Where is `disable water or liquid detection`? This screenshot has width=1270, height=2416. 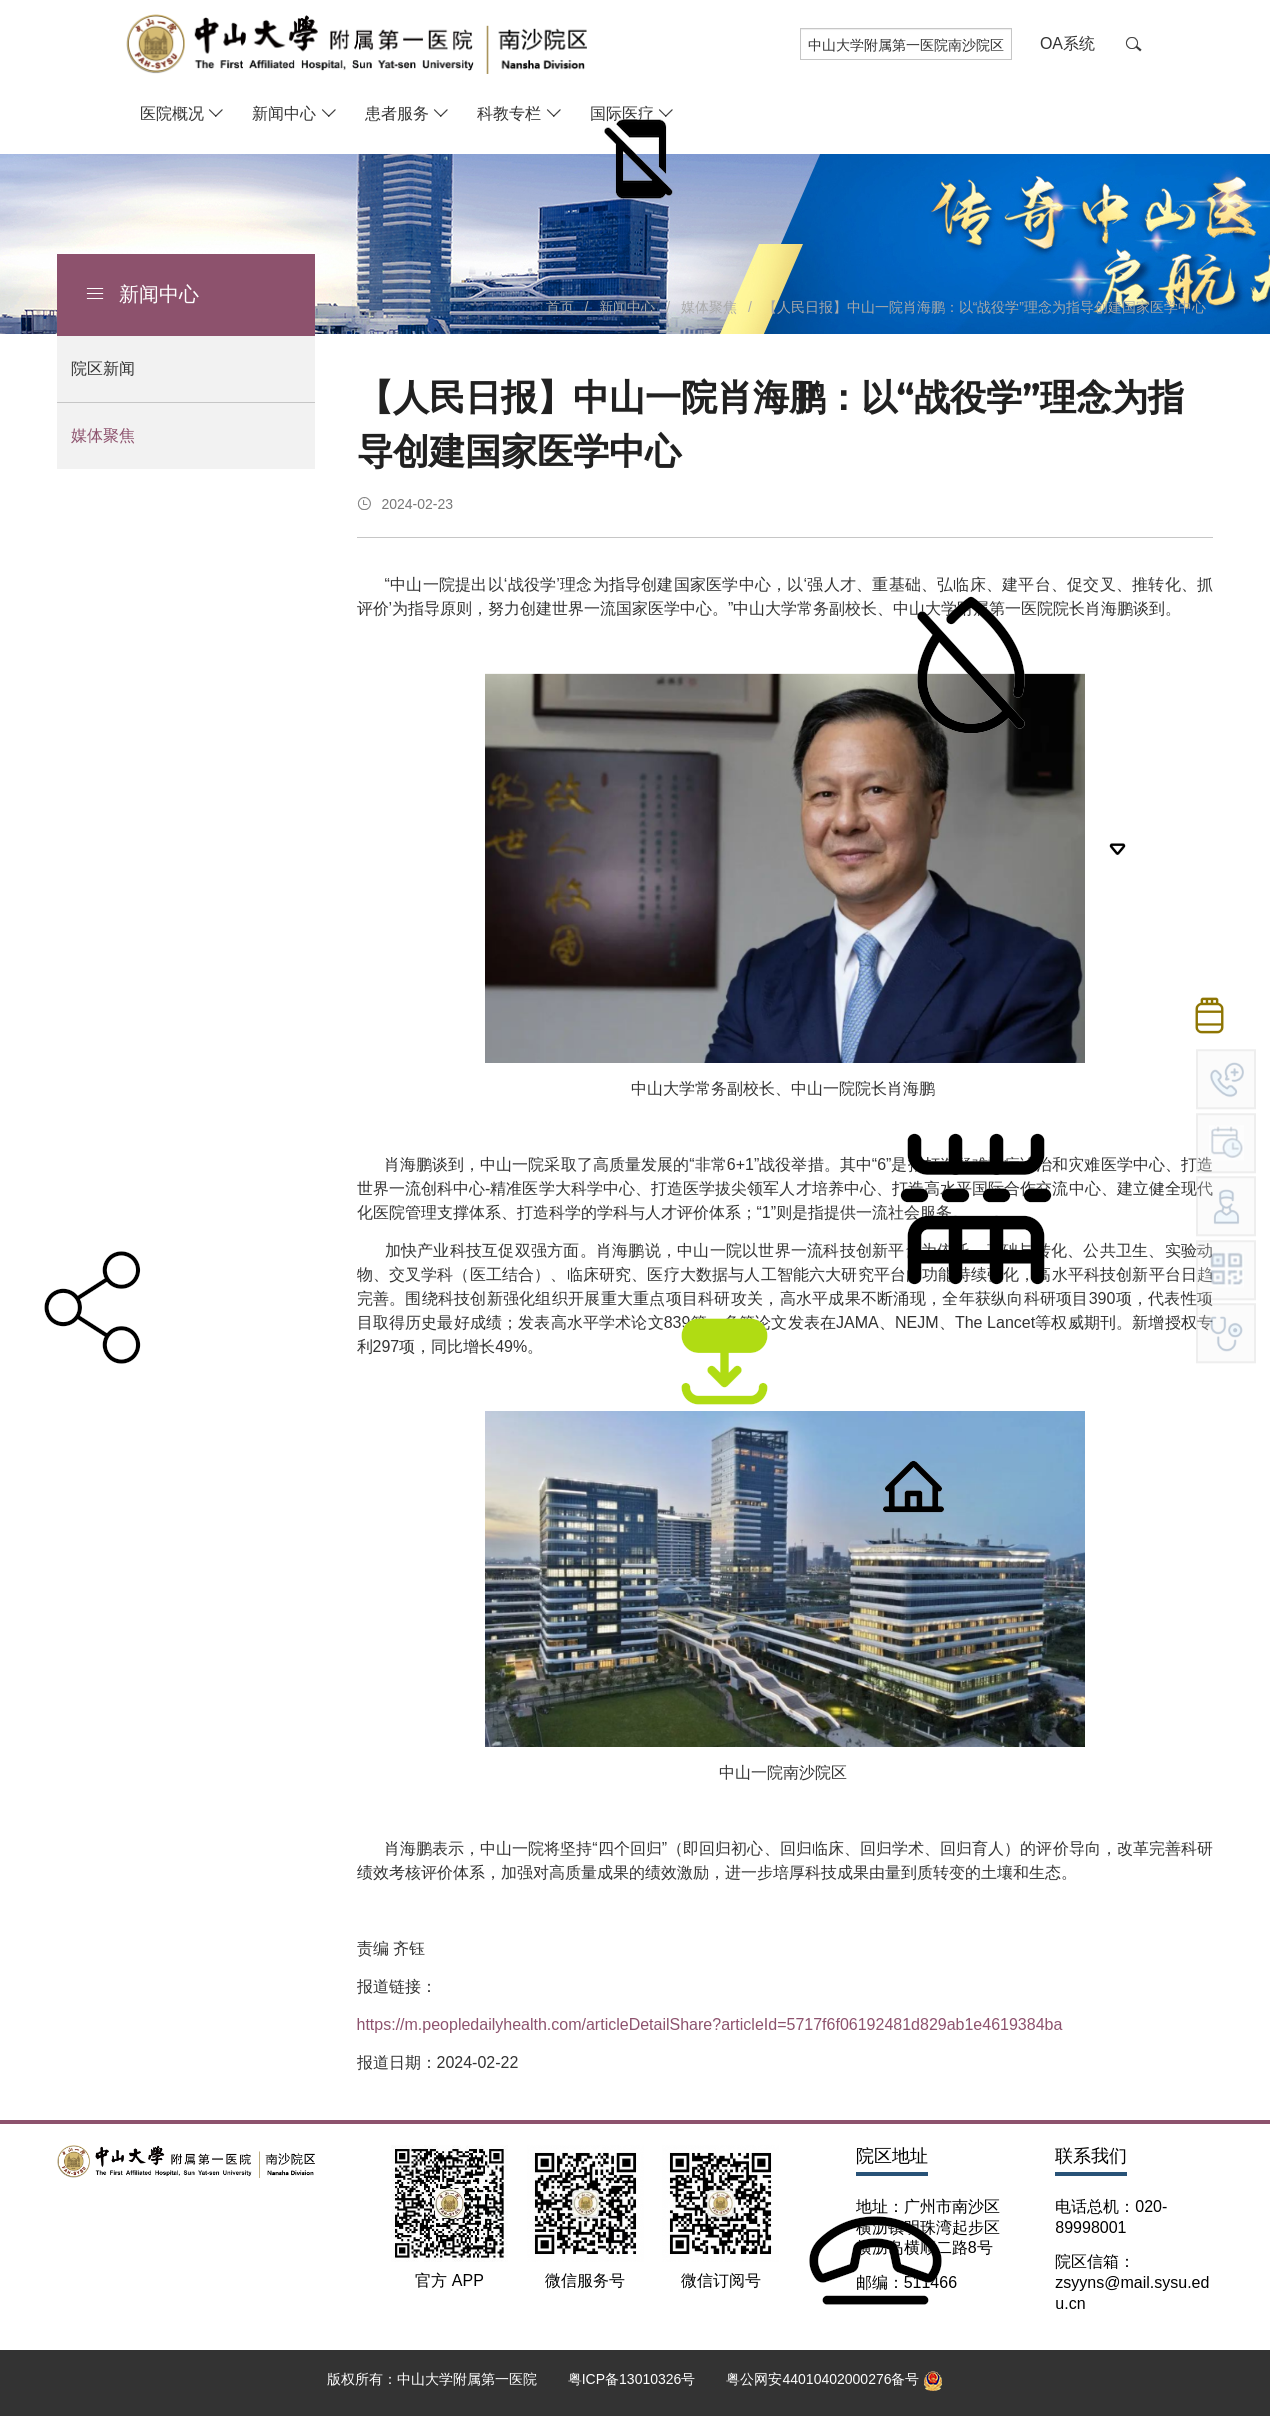 disable water or liquid detection is located at coordinates (971, 670).